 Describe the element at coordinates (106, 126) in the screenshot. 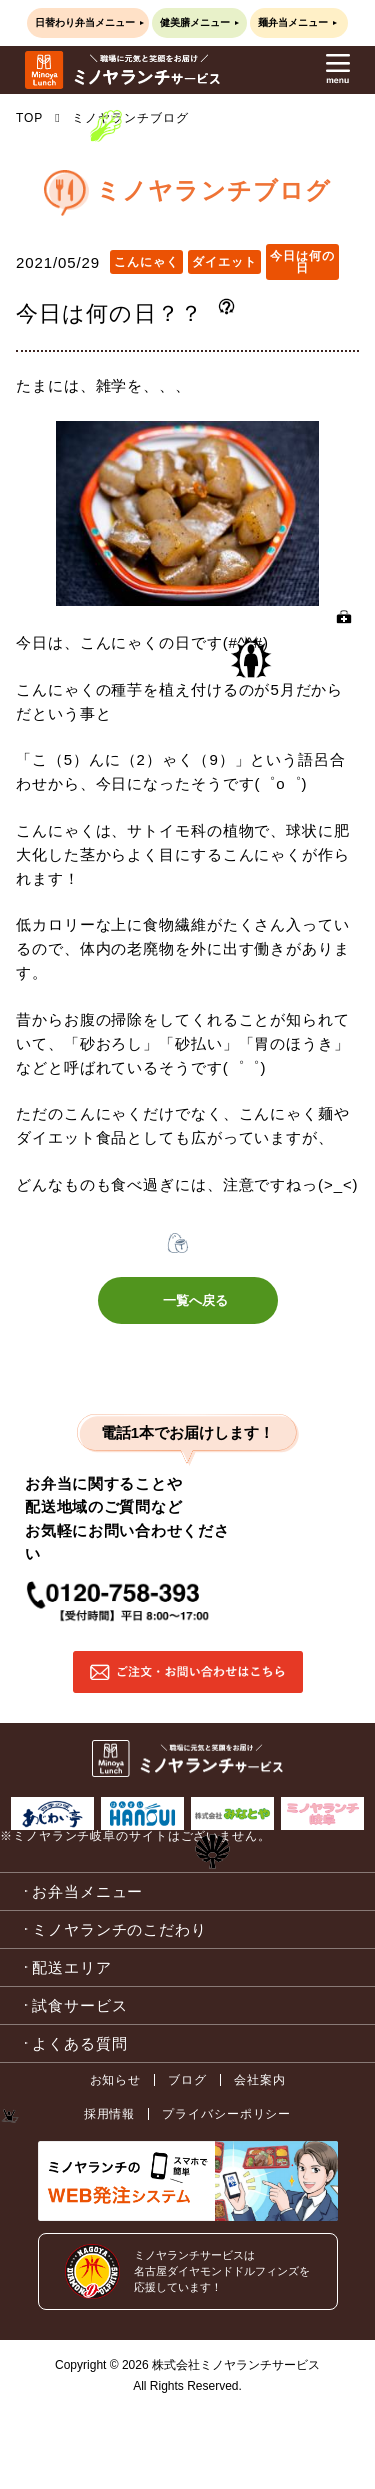

I see `select bok choy as an ingredient` at that location.